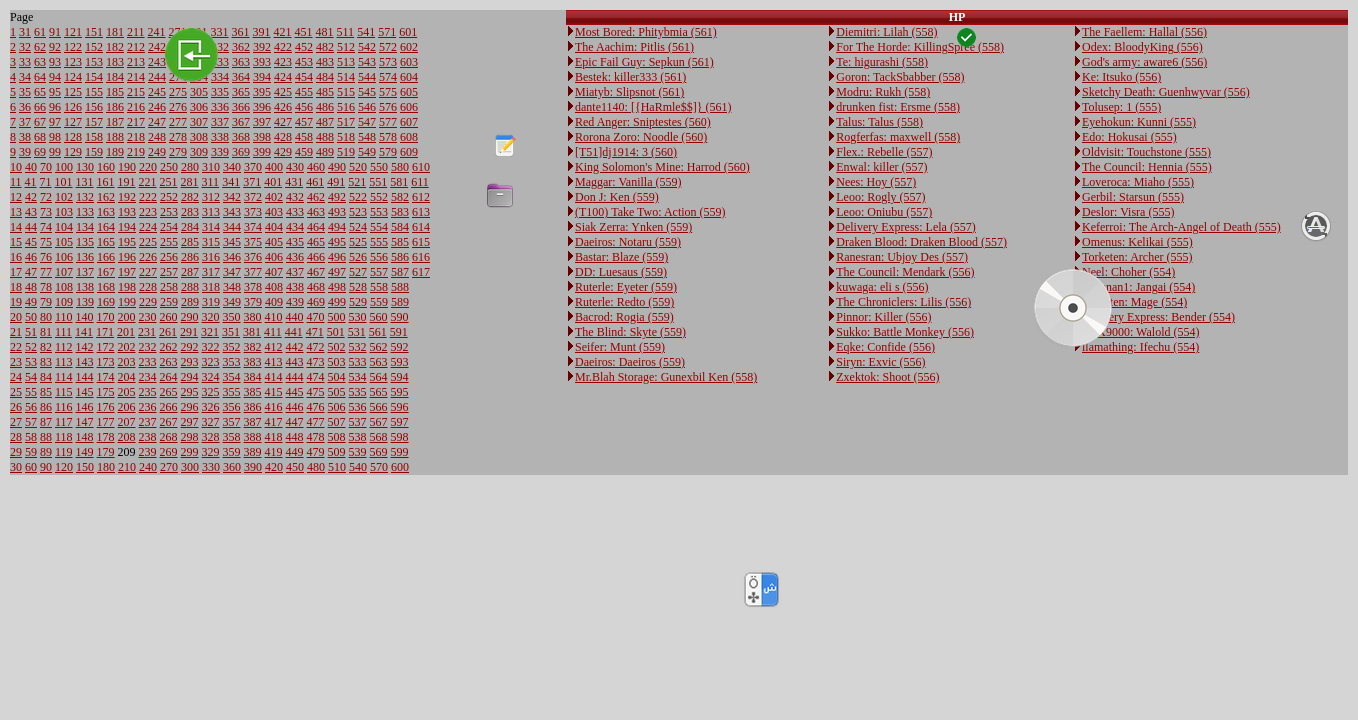  I want to click on check for available system updates, so click(1316, 226).